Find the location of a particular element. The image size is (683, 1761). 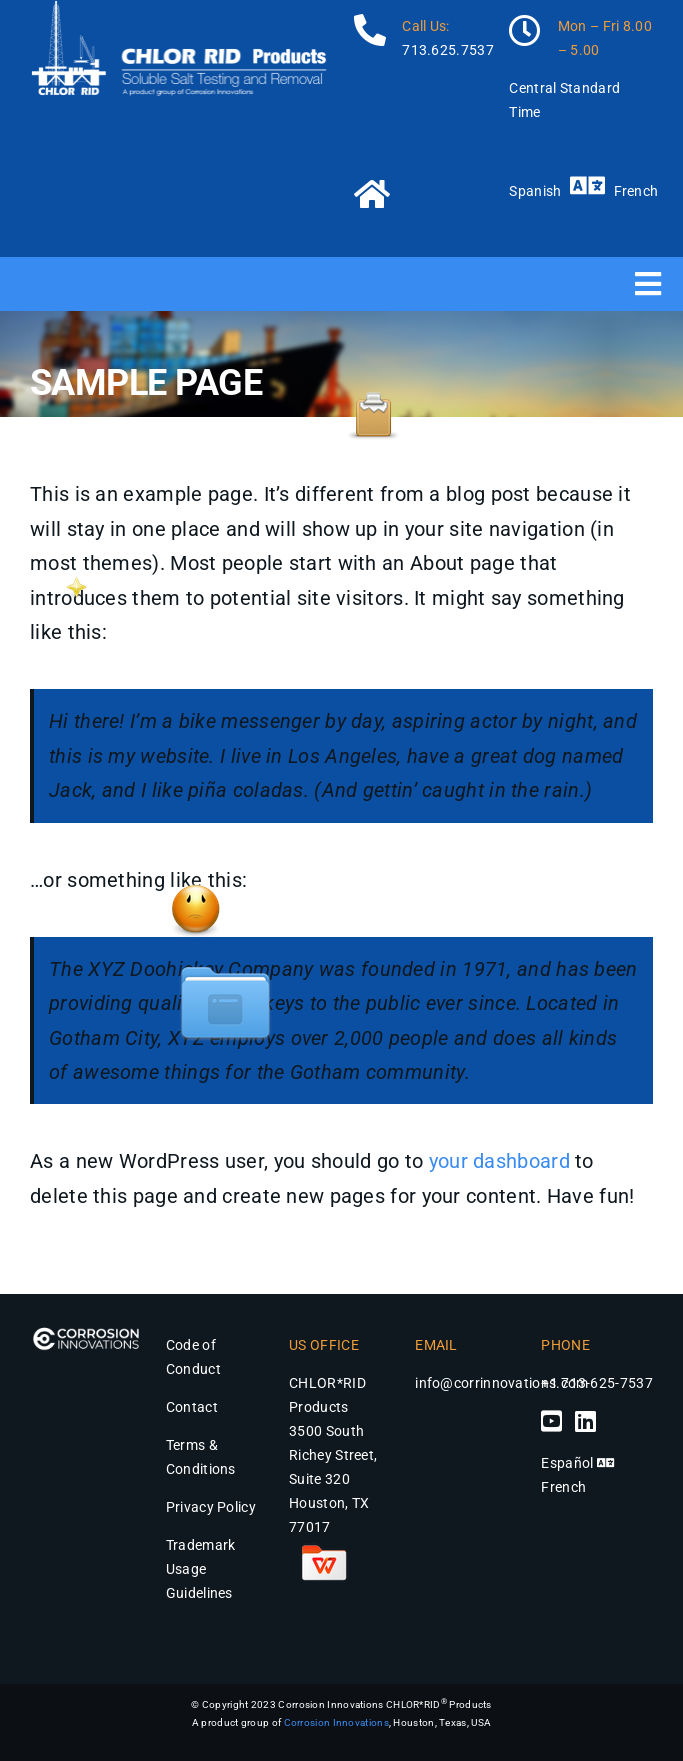

open web design projects folder is located at coordinates (225, 1002).